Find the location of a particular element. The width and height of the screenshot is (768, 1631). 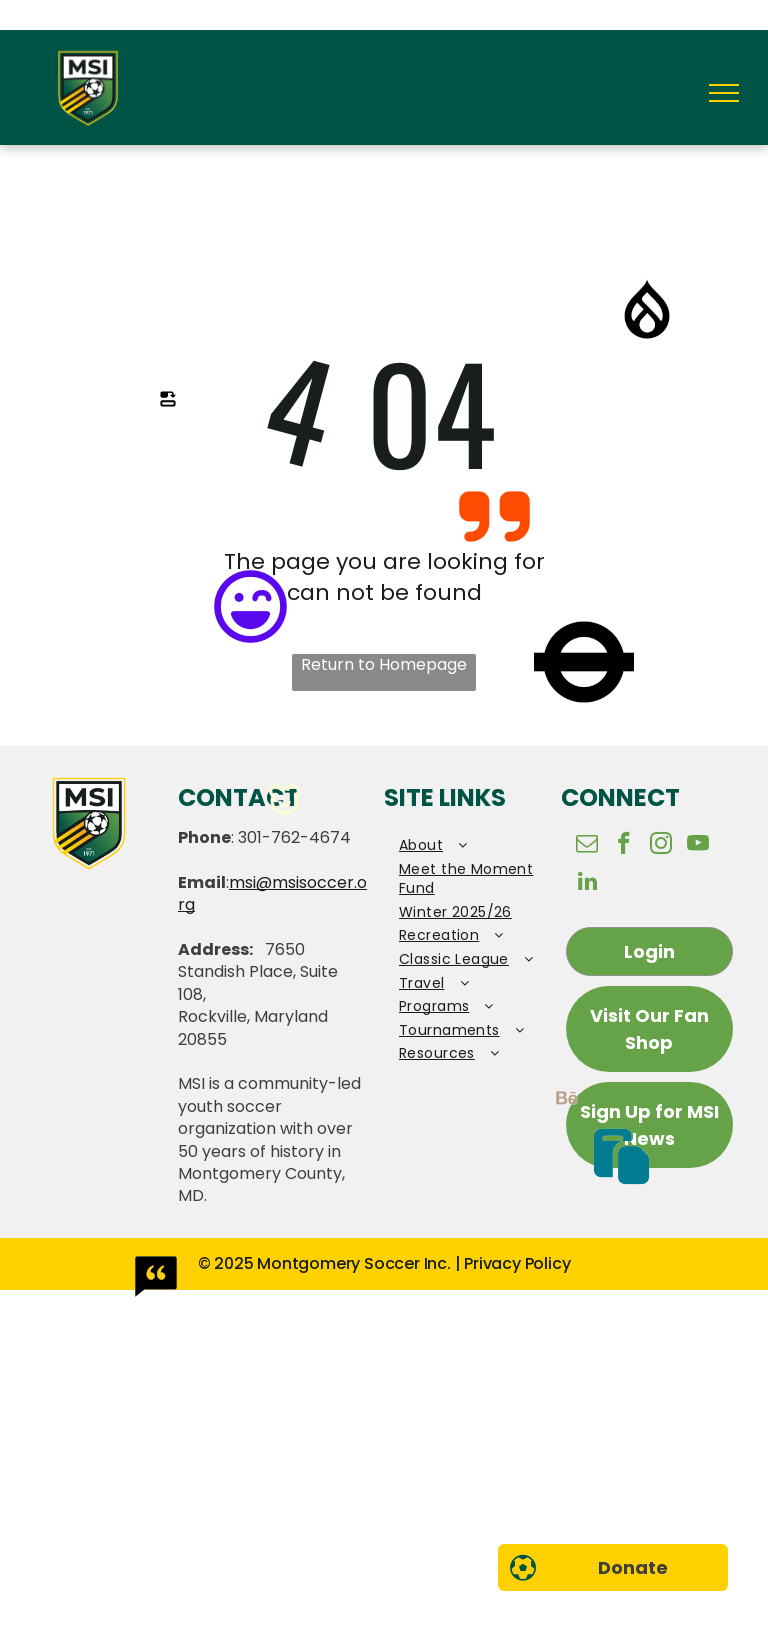

paste copied content from clipboard is located at coordinates (621, 1156).